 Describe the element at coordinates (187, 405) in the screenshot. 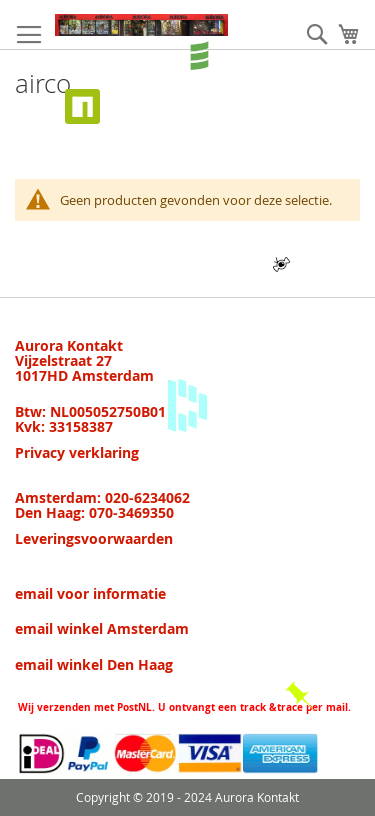

I see `open dashlane password manager` at that location.